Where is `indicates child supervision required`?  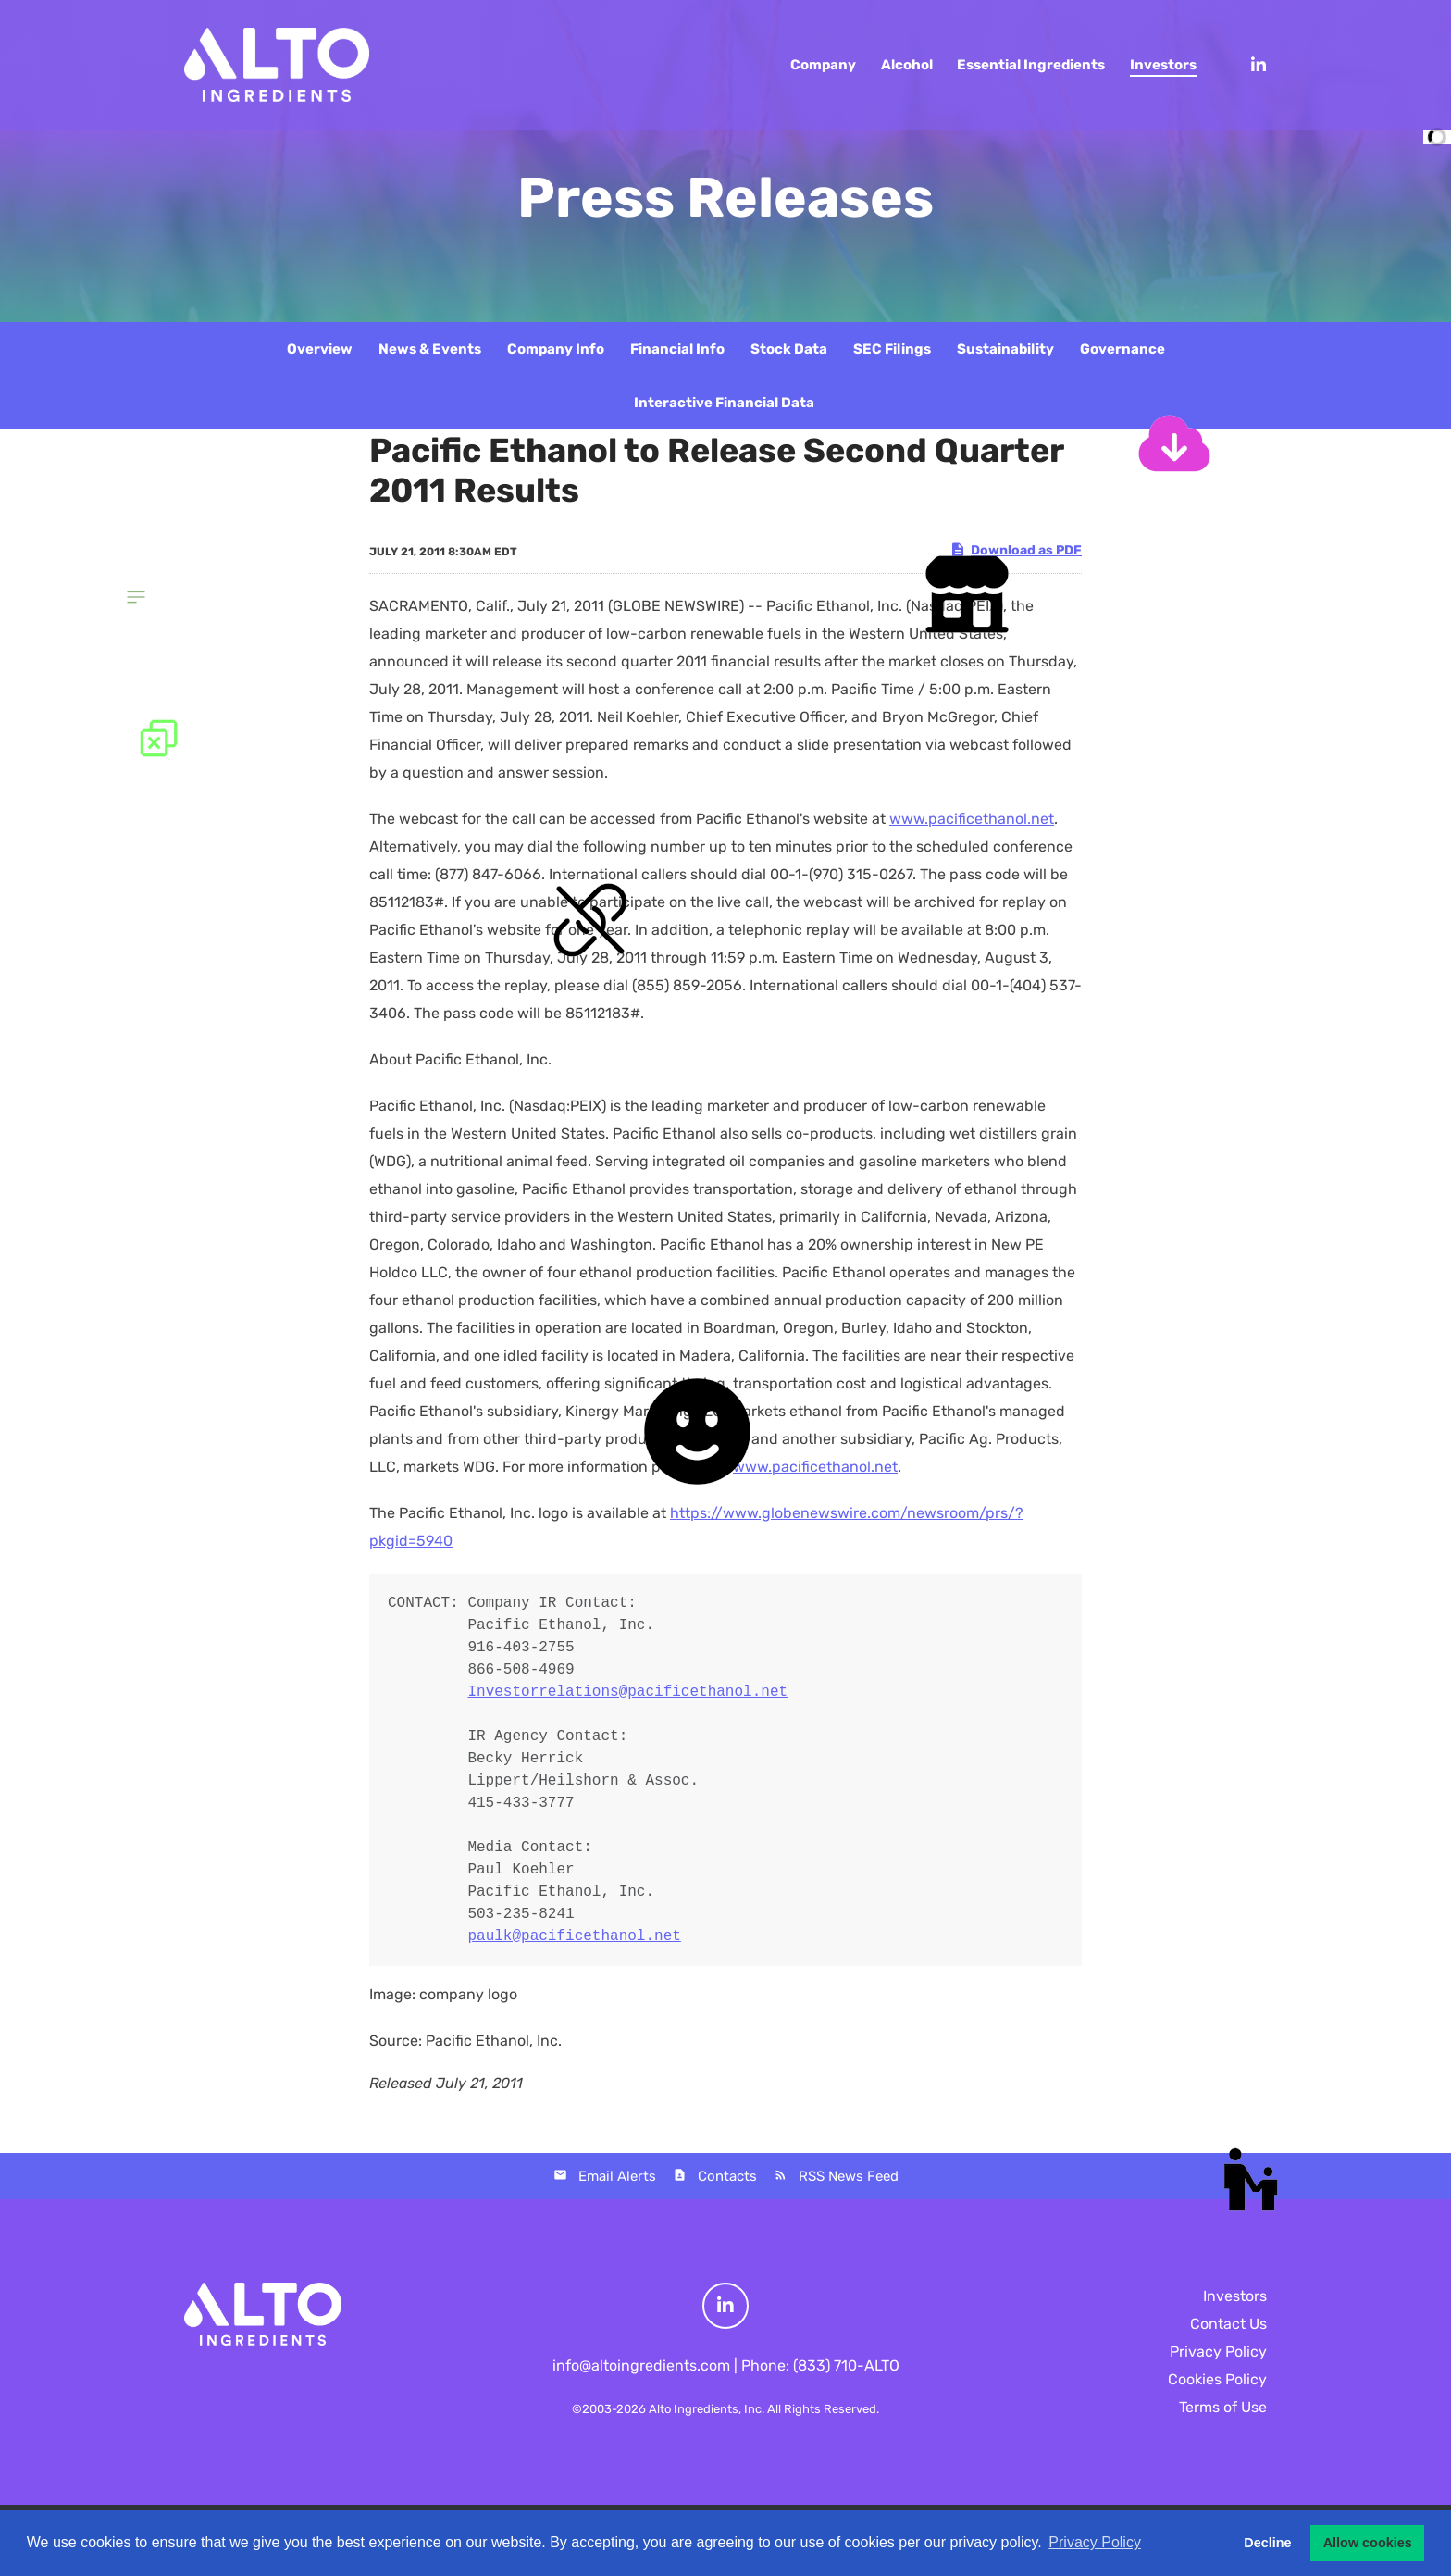 indicates child supervision required is located at coordinates (1252, 2179).